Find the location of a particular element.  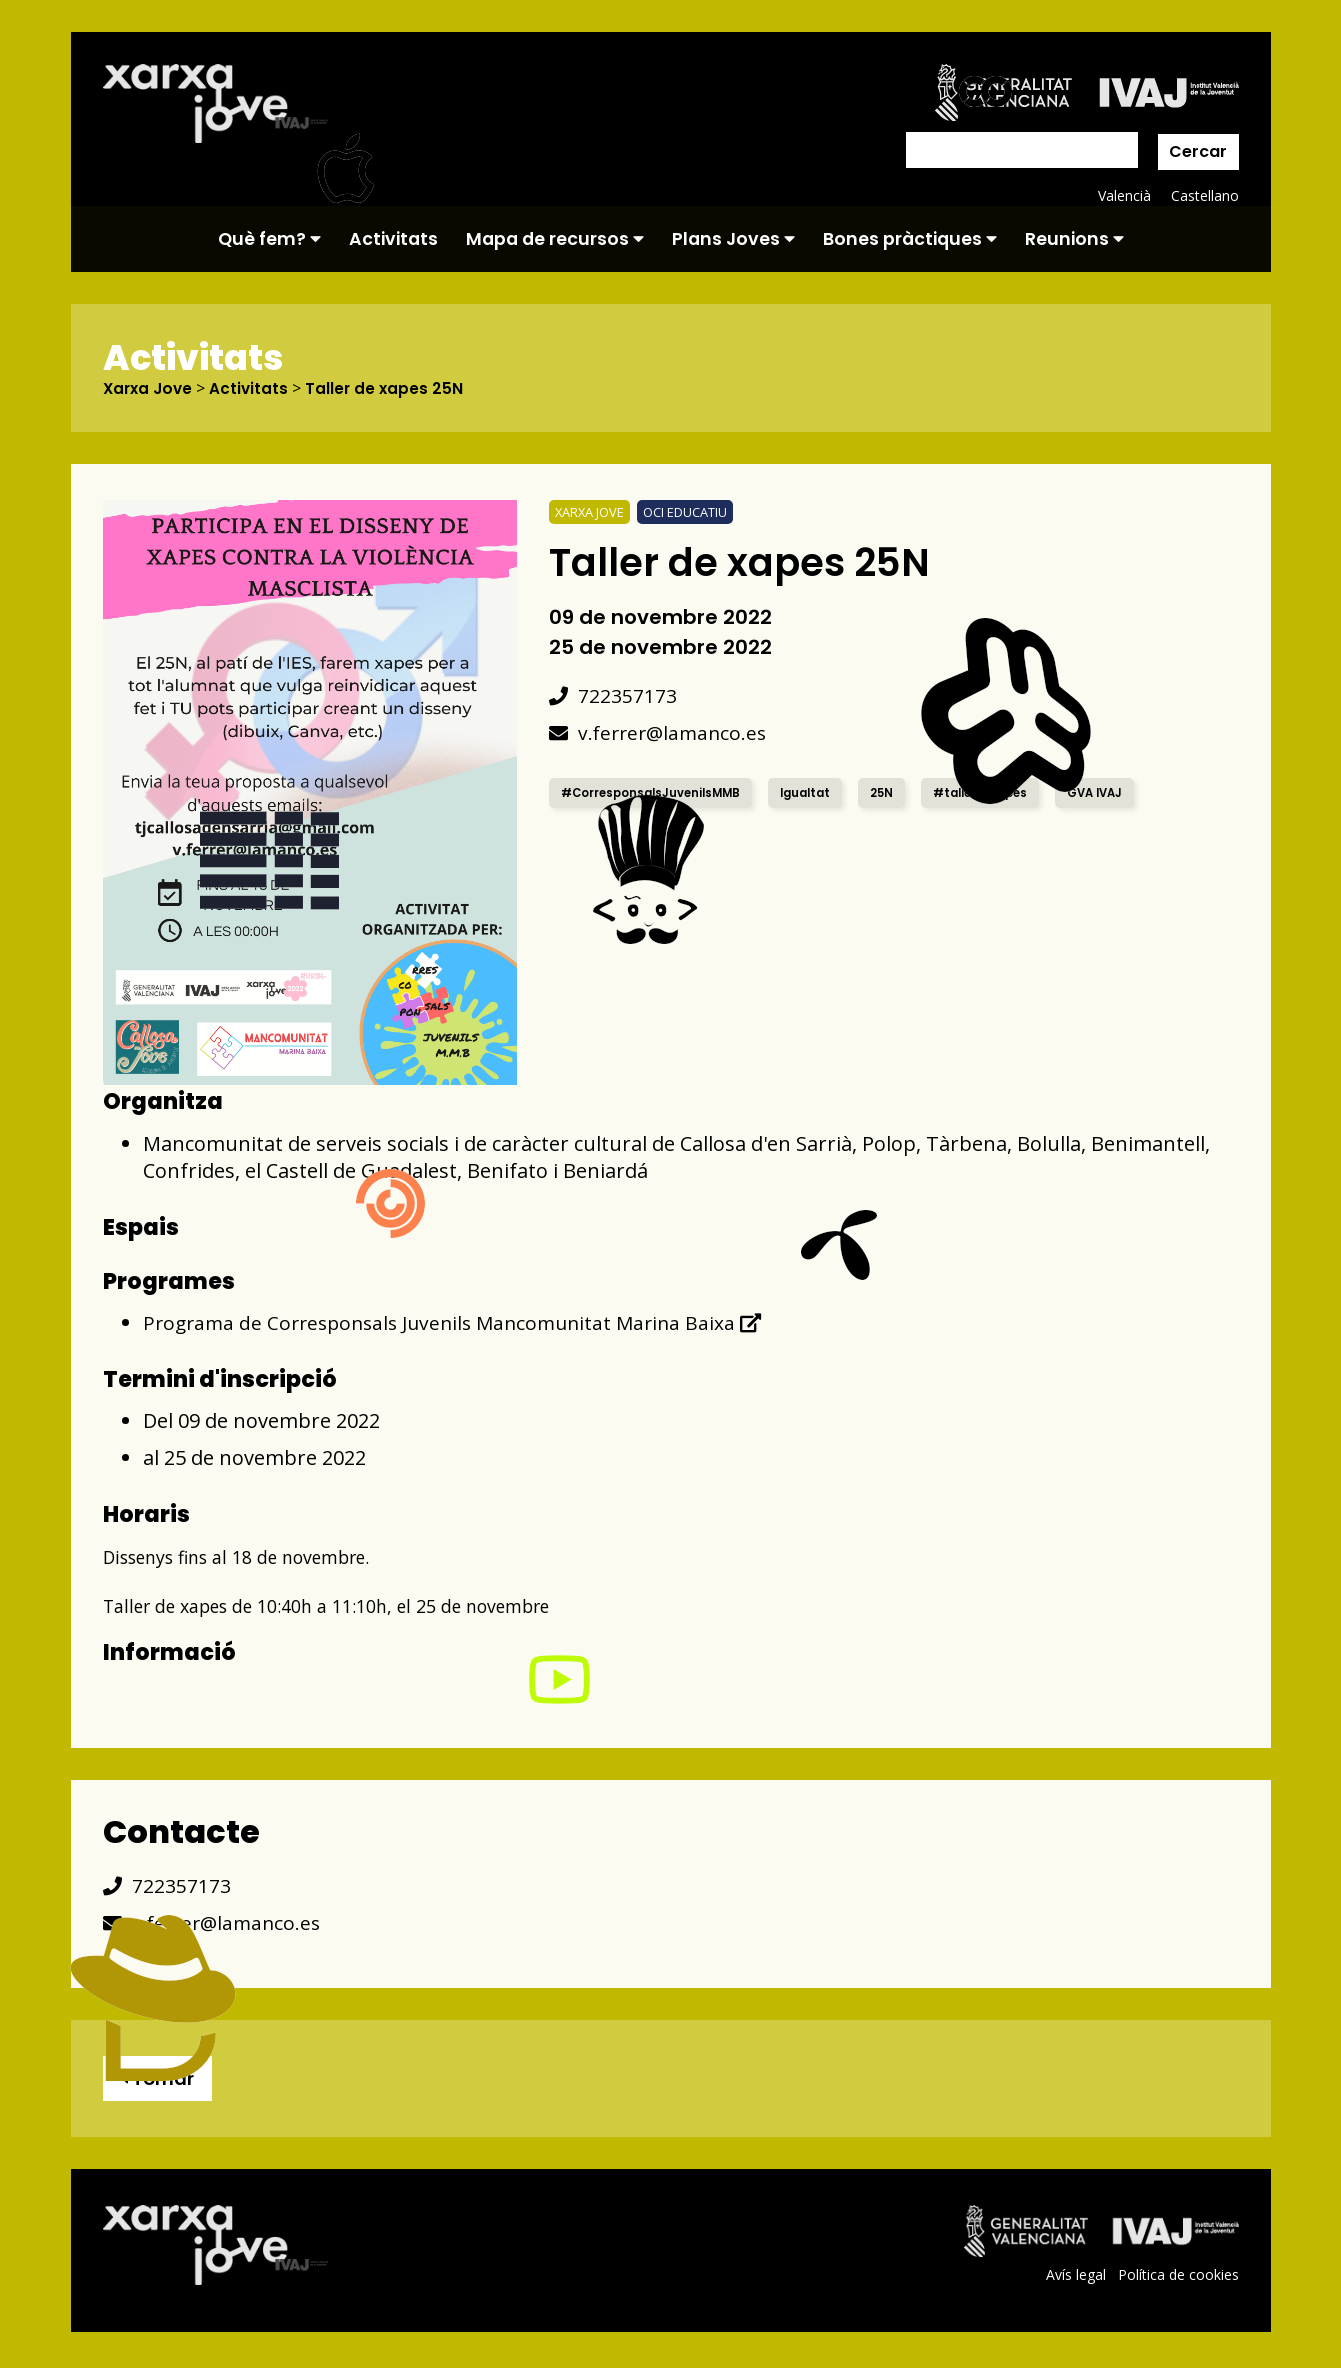

apple company logo is located at coordinates (347, 168).